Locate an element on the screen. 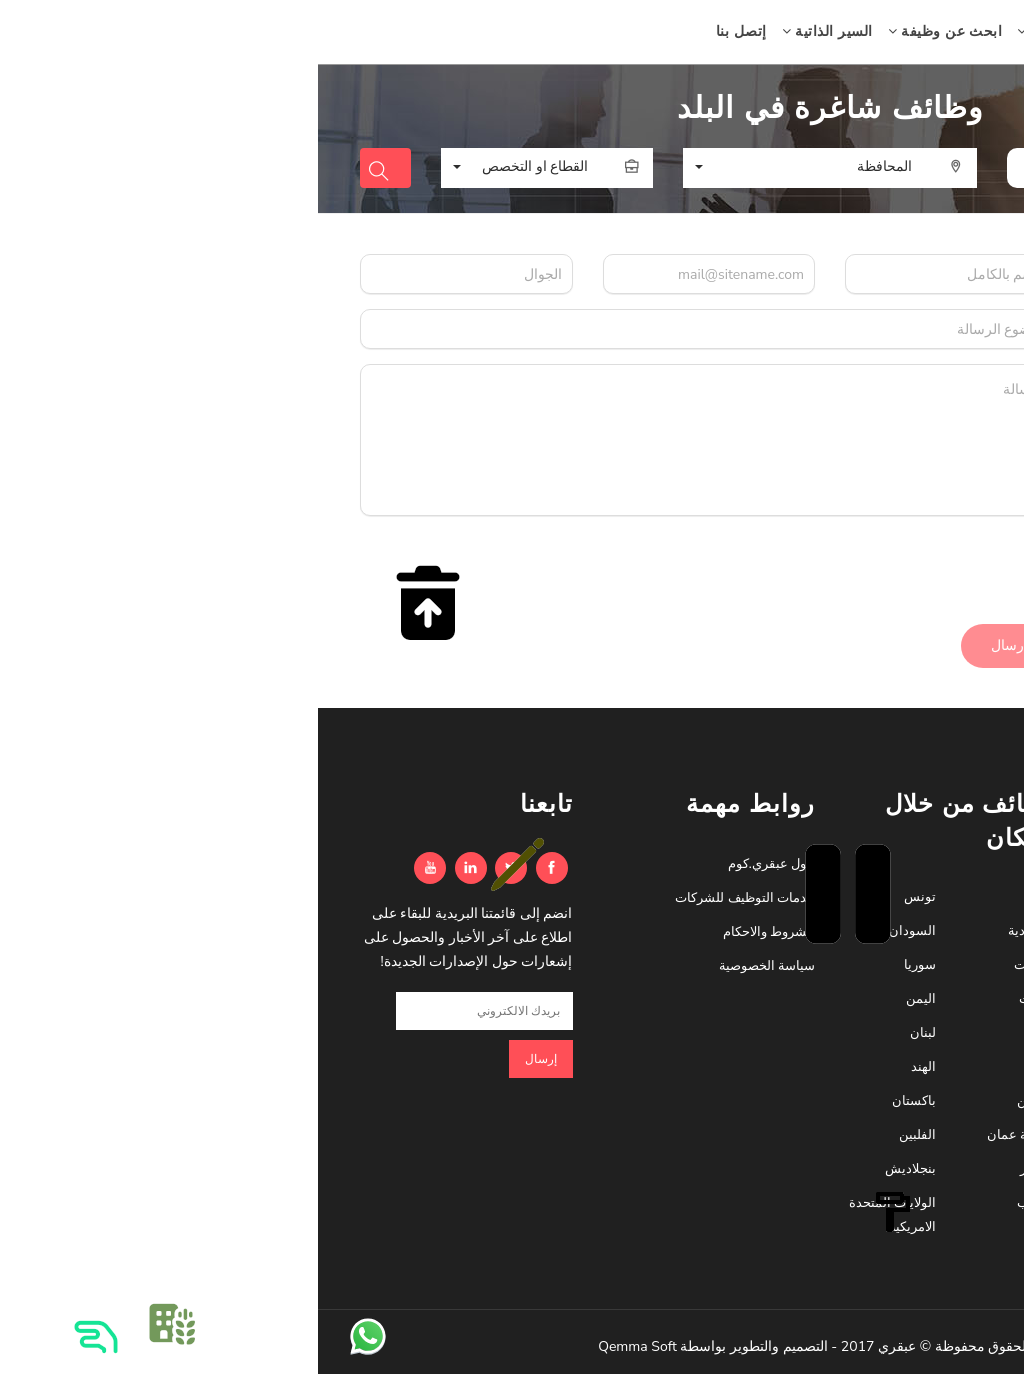 This screenshot has height=1374, width=1024. restore item from trash is located at coordinates (428, 604).